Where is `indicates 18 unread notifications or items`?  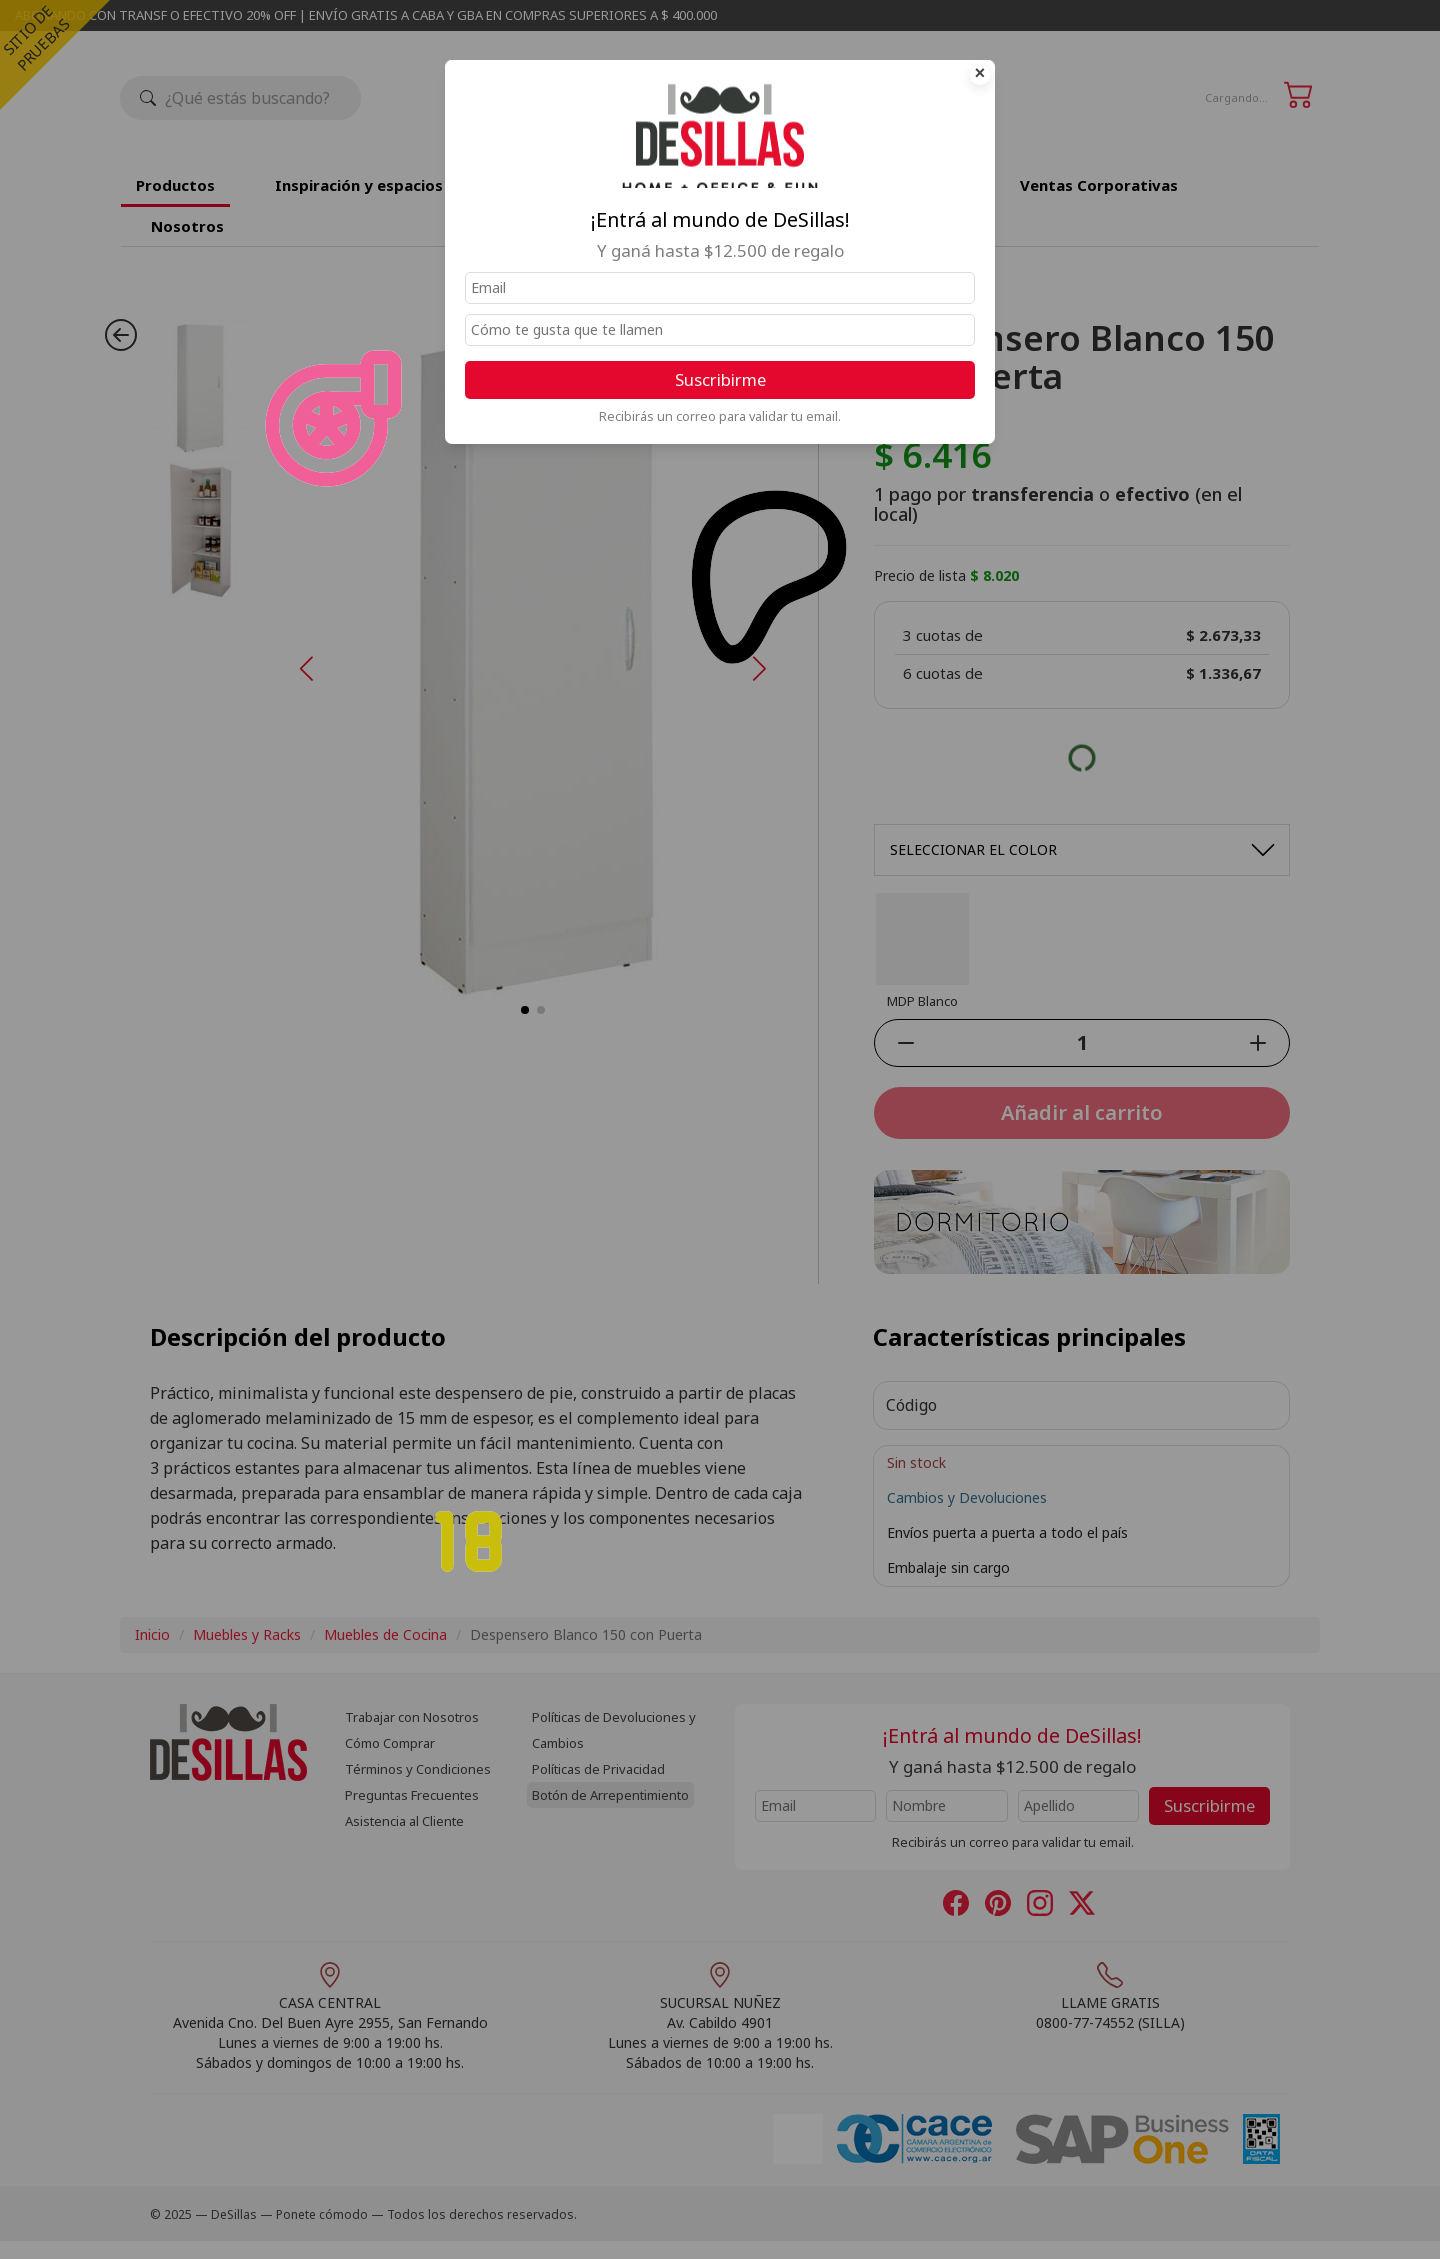 indicates 18 unread notifications or items is located at coordinates (465, 1541).